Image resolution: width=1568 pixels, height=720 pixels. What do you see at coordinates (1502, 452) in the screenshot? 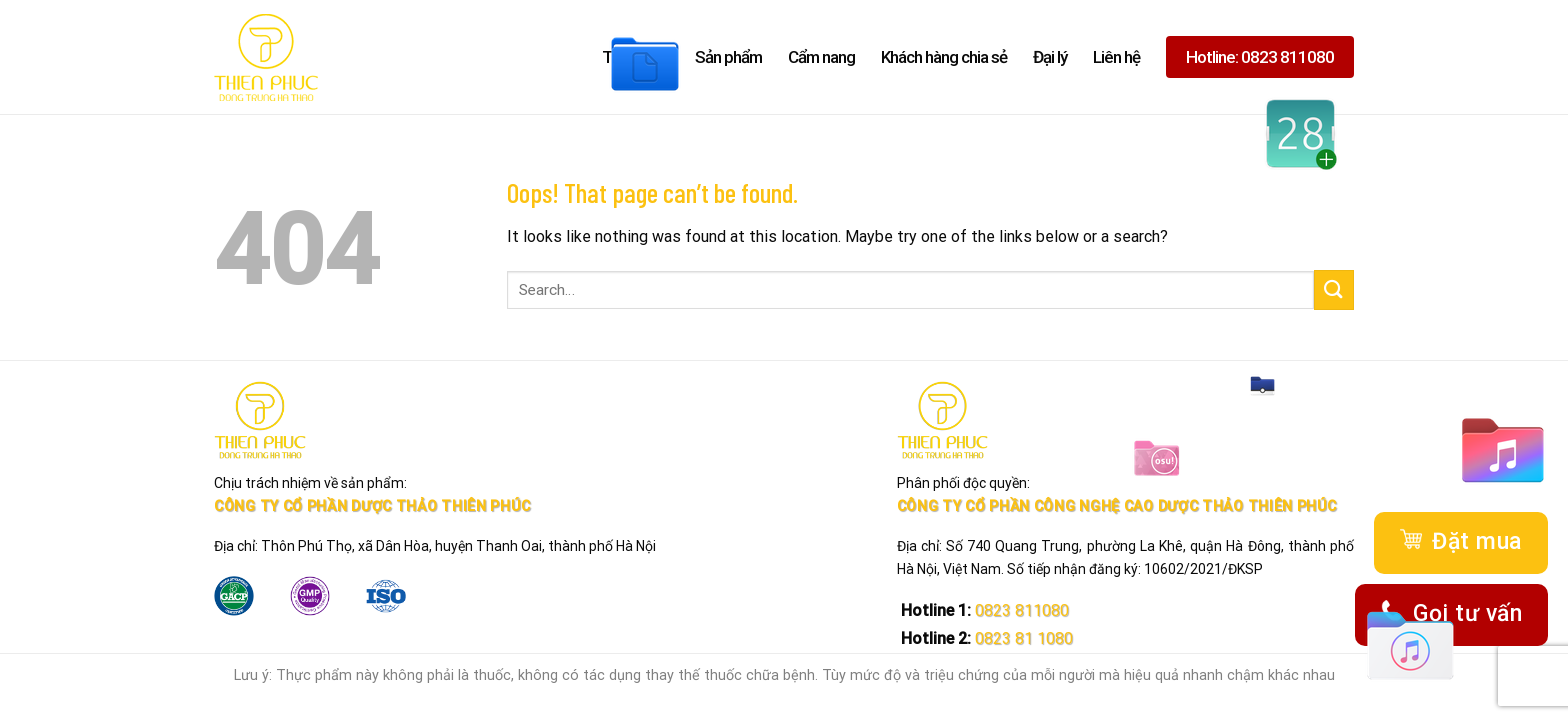
I see `open apple music folder` at bounding box center [1502, 452].